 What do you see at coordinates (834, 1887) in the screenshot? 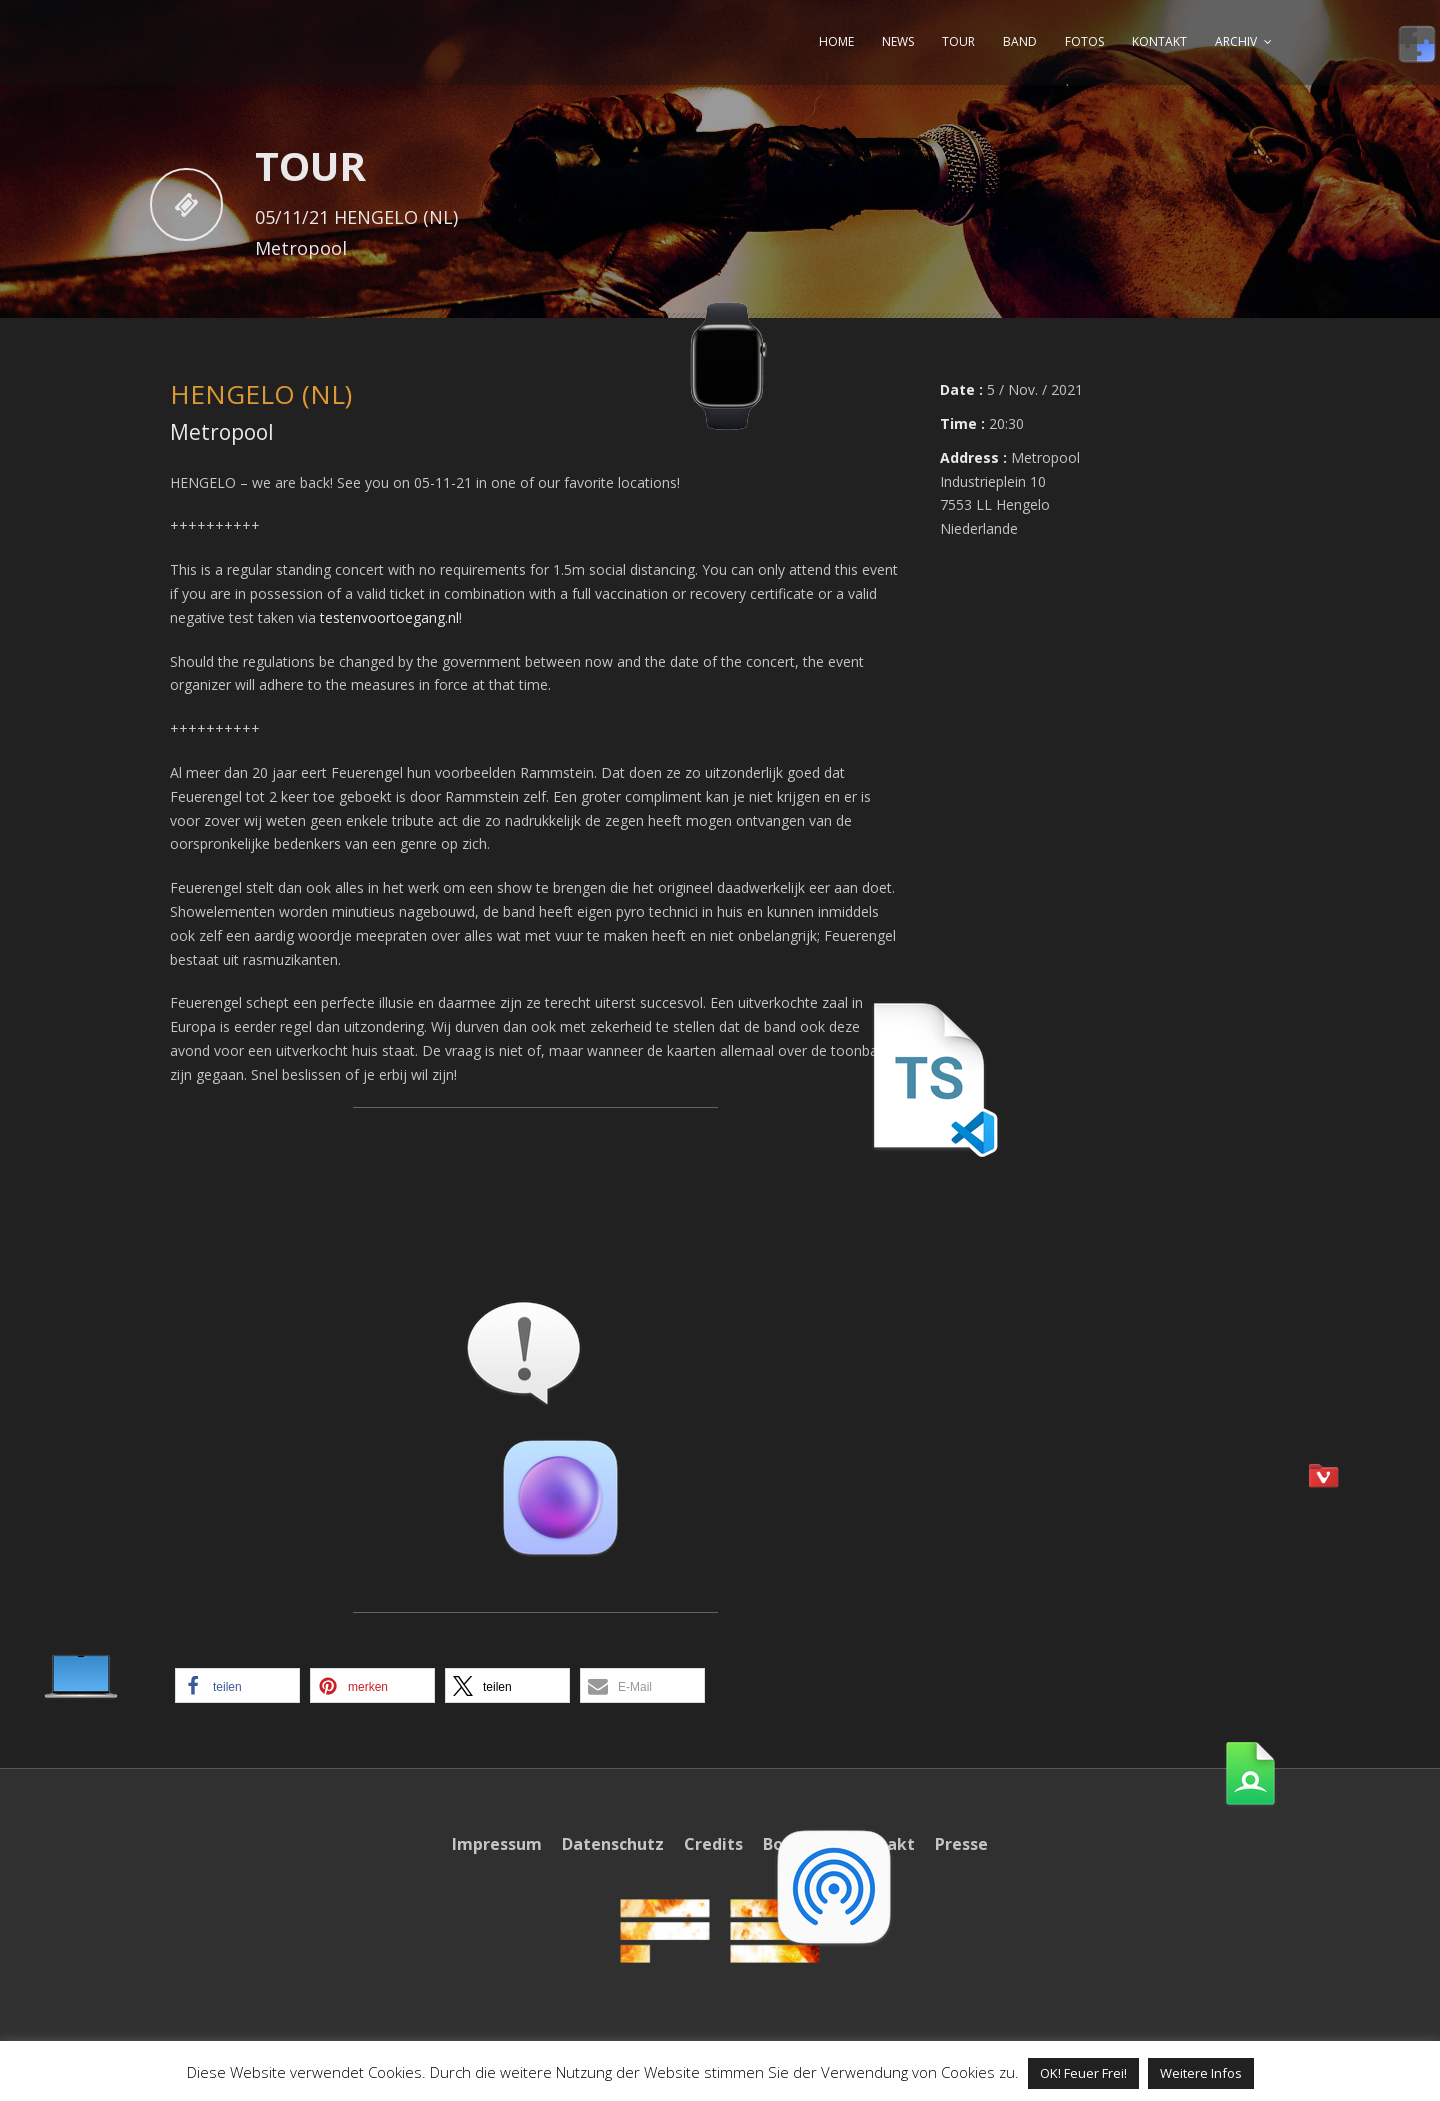
I see `share files wirelessly with nearby Apple devices` at bounding box center [834, 1887].